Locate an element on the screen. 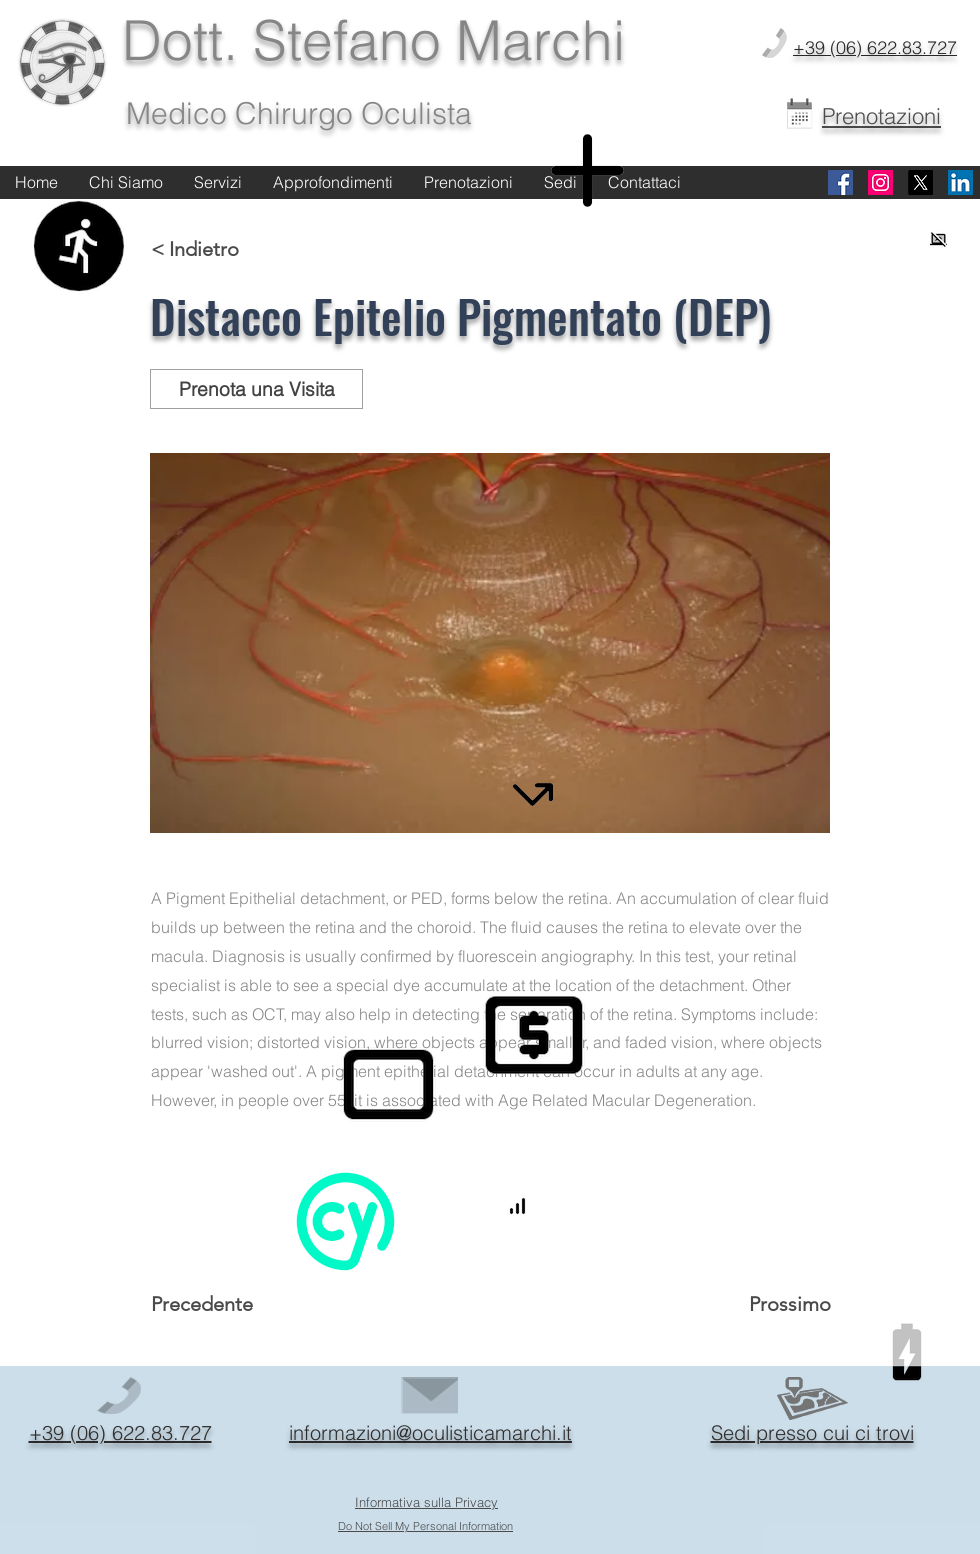 This screenshot has width=980, height=1554. find nearby ATMs or cash machines is located at coordinates (534, 1035).